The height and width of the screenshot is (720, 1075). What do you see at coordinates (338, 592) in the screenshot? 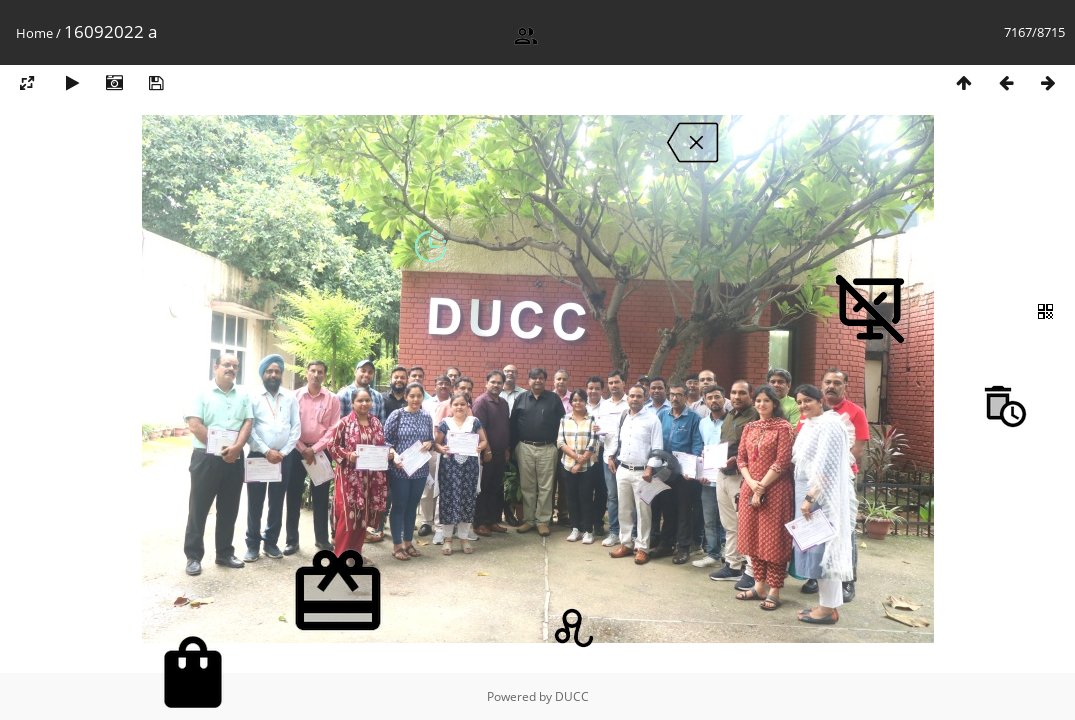
I see `redeem a gift card or promotional code` at bounding box center [338, 592].